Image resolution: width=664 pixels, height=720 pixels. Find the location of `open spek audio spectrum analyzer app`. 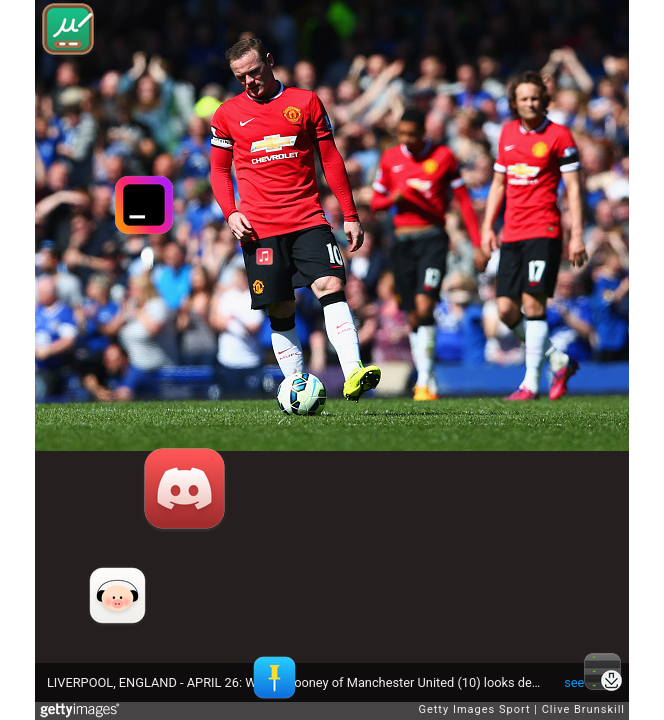

open spek audio spectrum analyzer app is located at coordinates (117, 595).